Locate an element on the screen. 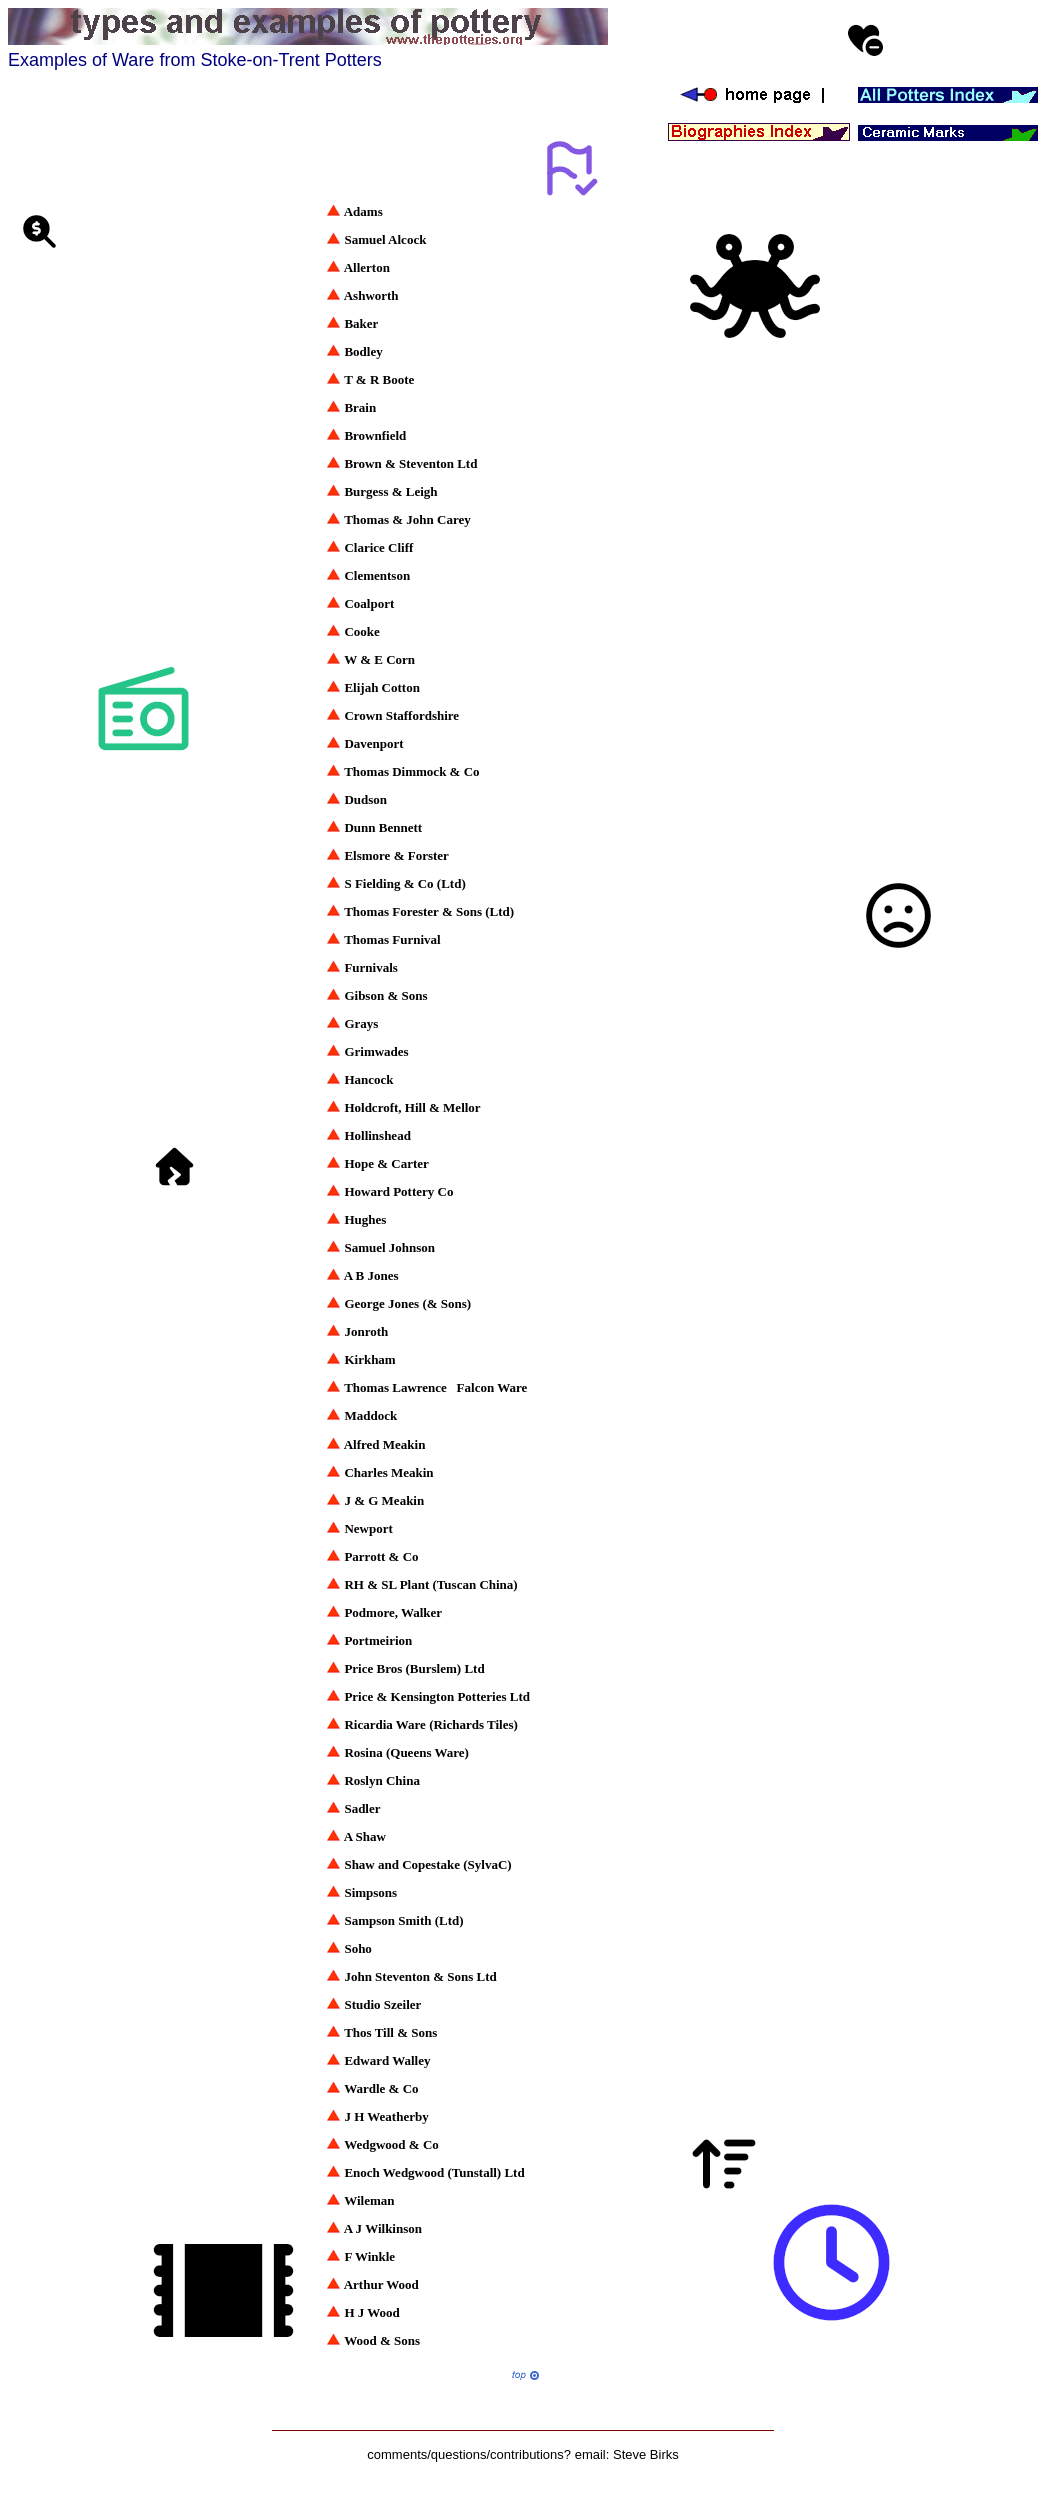 The height and width of the screenshot is (2512, 1046). open radio or audio streaming is located at coordinates (143, 715).